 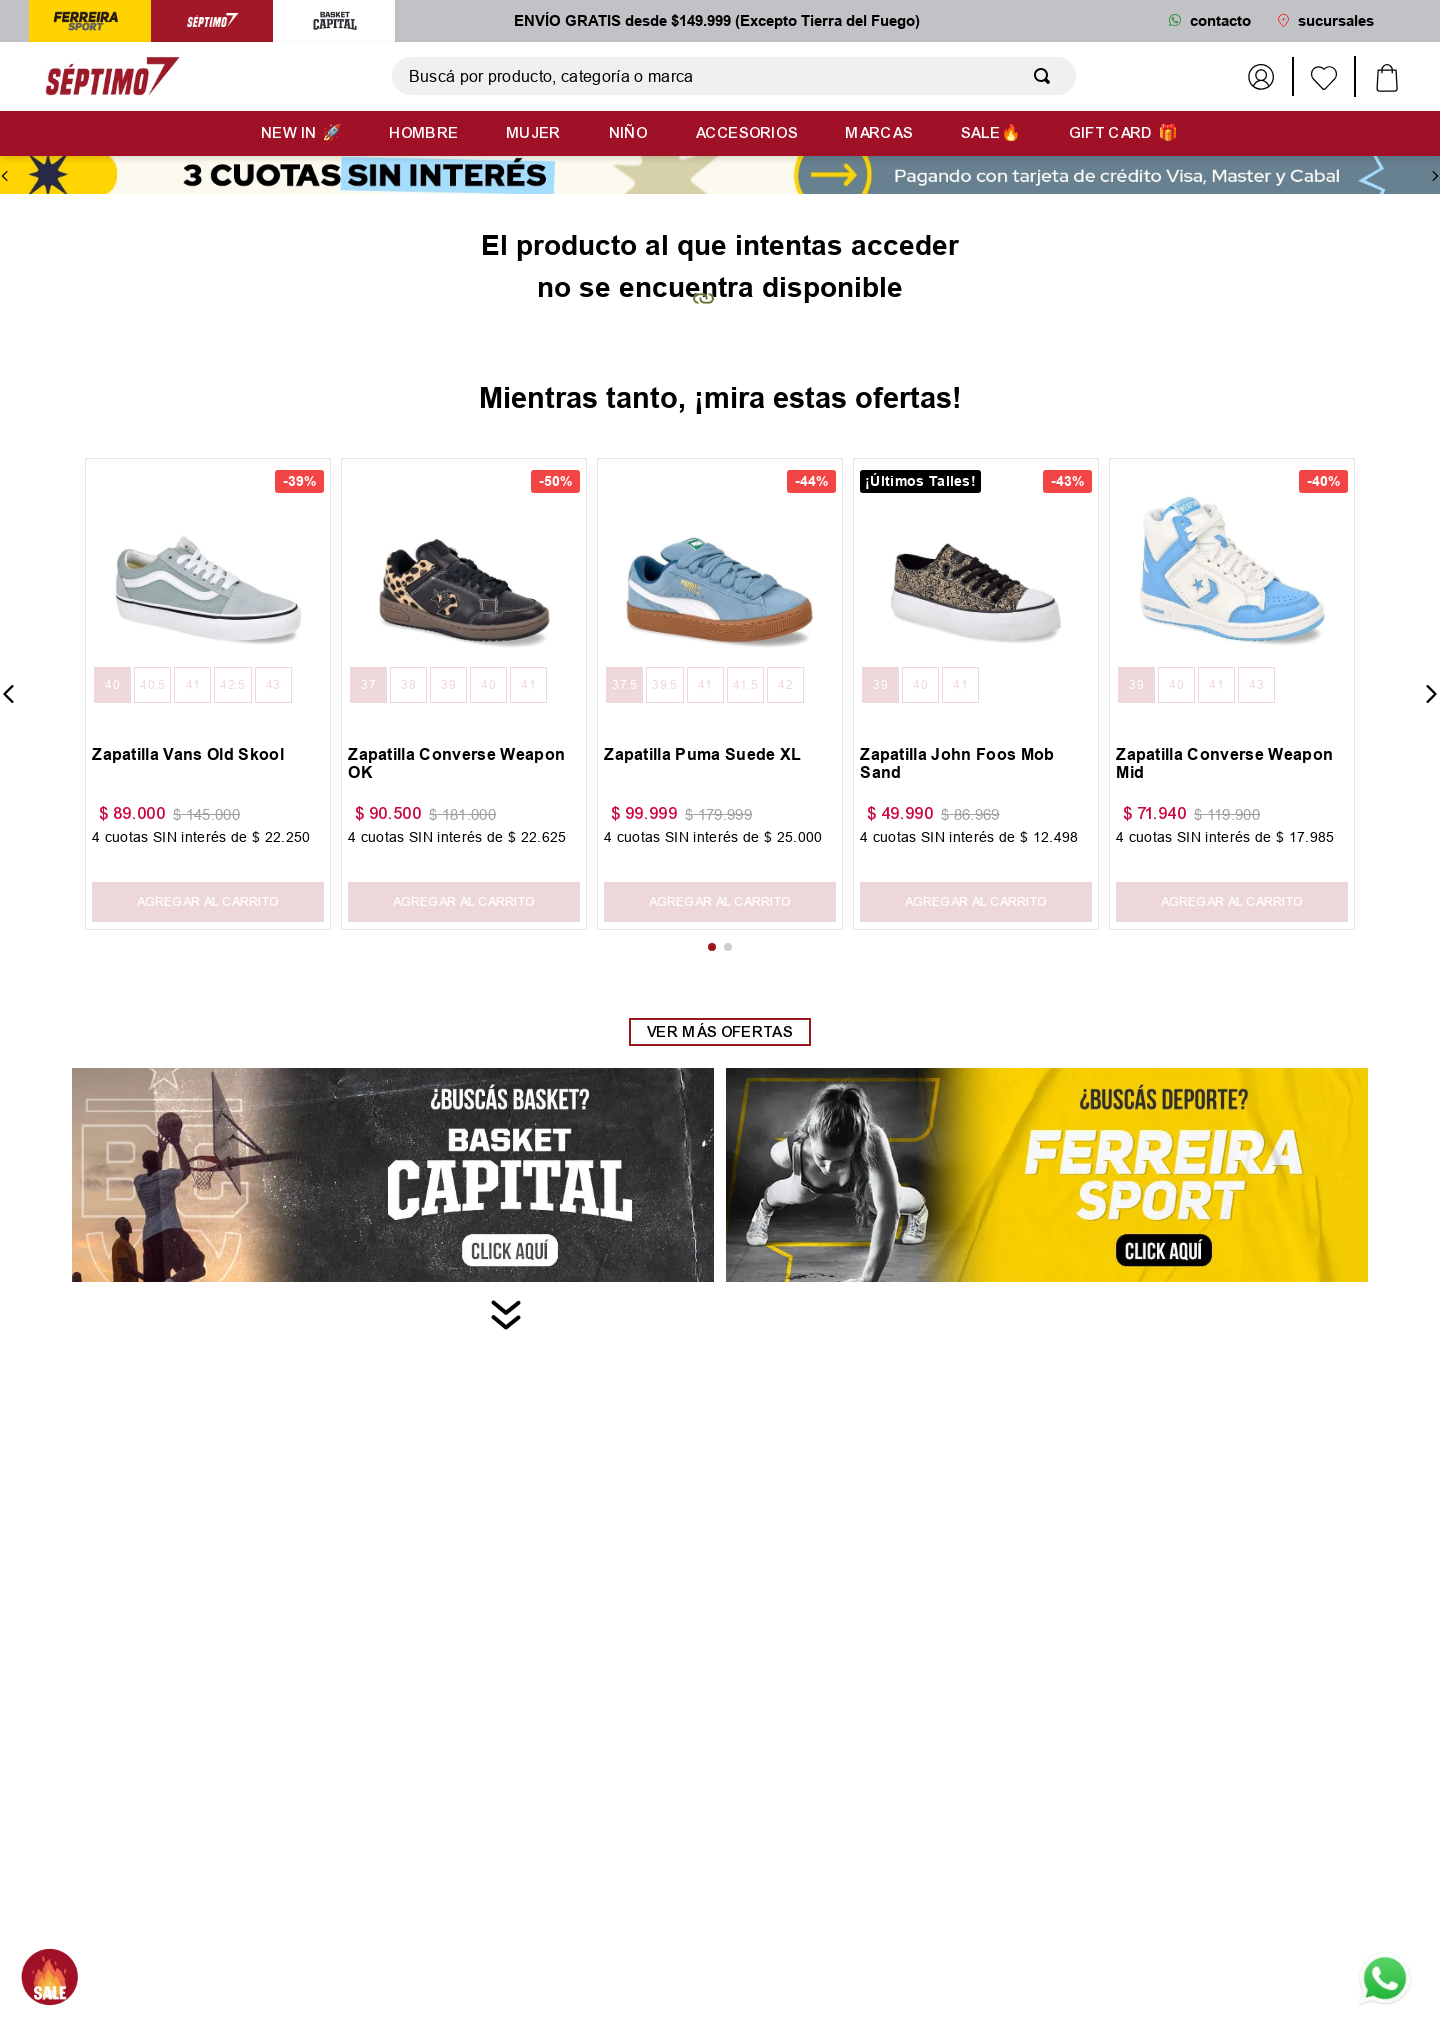 I want to click on copy or share a link, so click(x=703, y=298).